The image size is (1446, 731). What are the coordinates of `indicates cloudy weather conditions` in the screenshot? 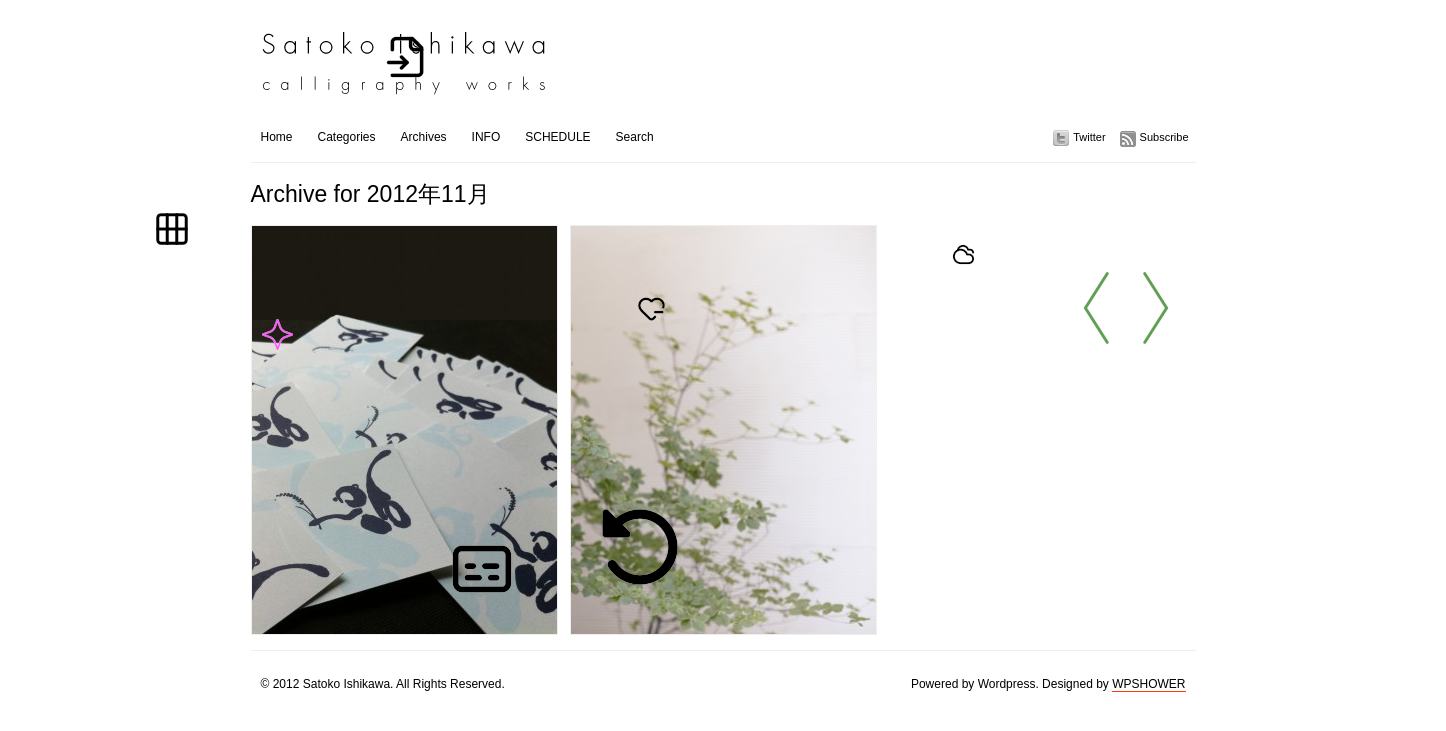 It's located at (963, 254).